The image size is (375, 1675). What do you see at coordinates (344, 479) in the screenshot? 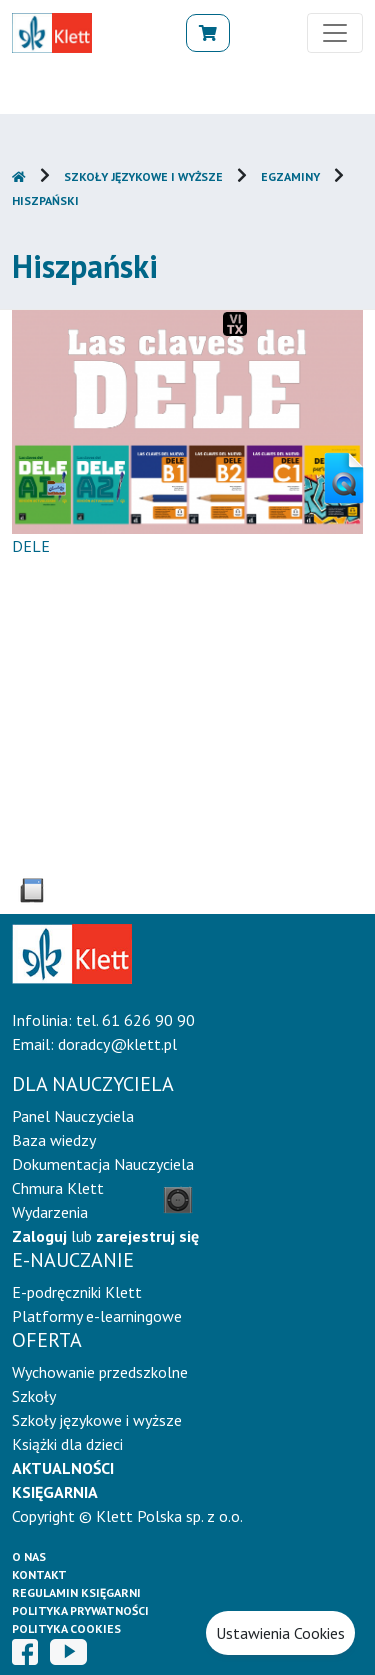
I see `a generic video file` at bounding box center [344, 479].